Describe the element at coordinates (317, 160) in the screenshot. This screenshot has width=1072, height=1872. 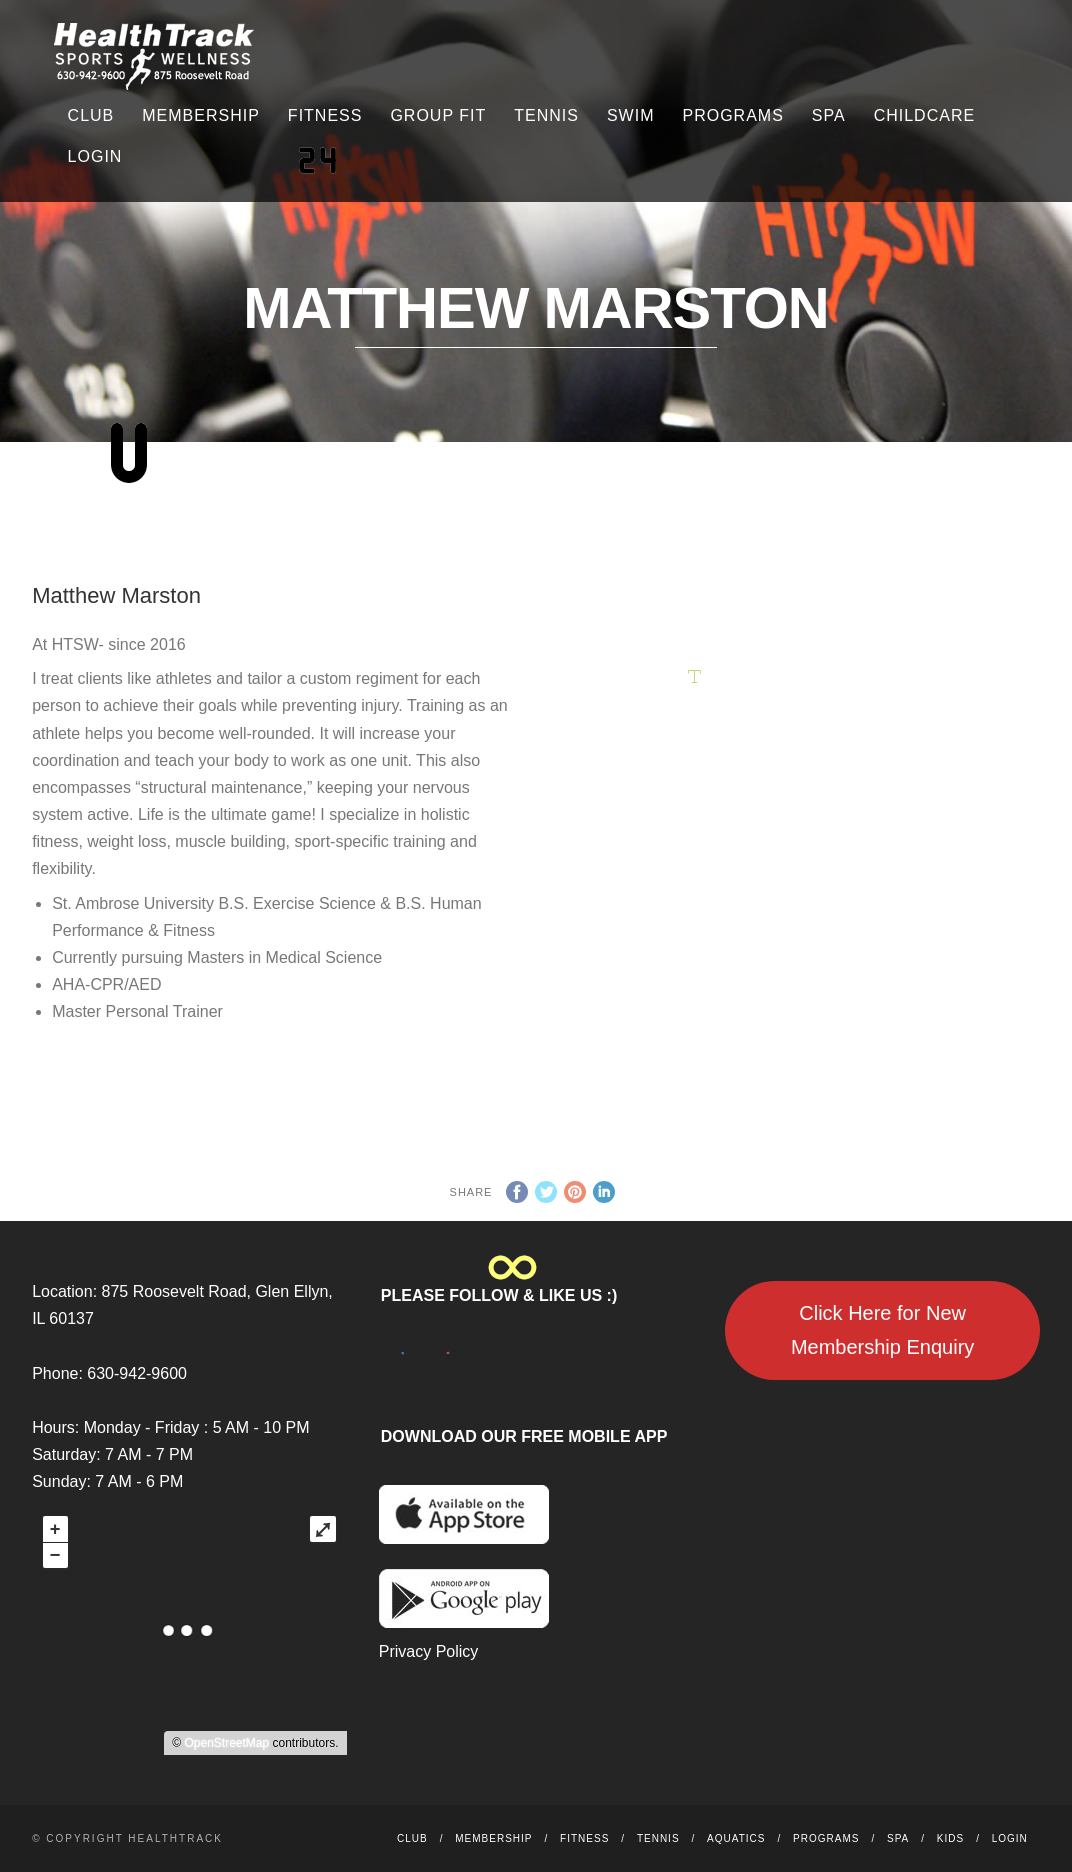
I see `indicates 24-hour time format or availability` at that location.